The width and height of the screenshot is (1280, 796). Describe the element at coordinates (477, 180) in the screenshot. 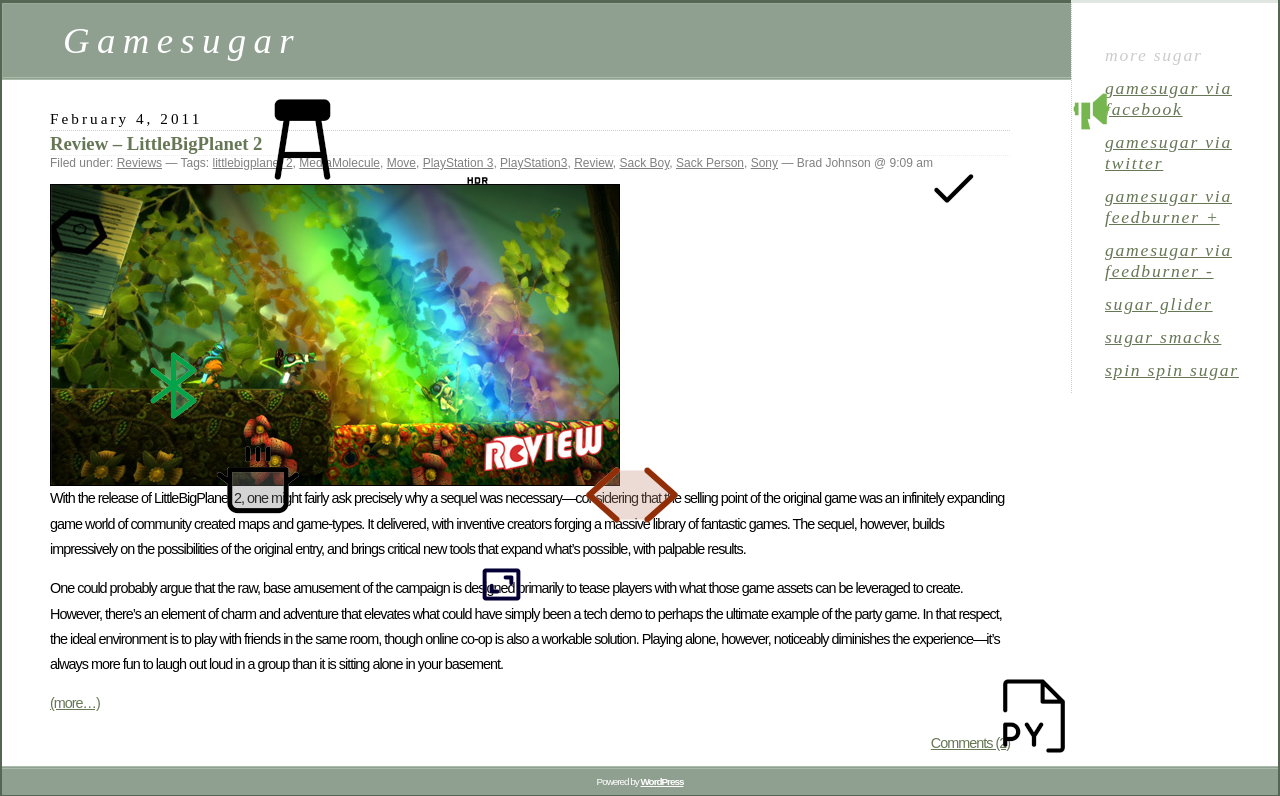

I see `HDR mode is currently enabled` at that location.